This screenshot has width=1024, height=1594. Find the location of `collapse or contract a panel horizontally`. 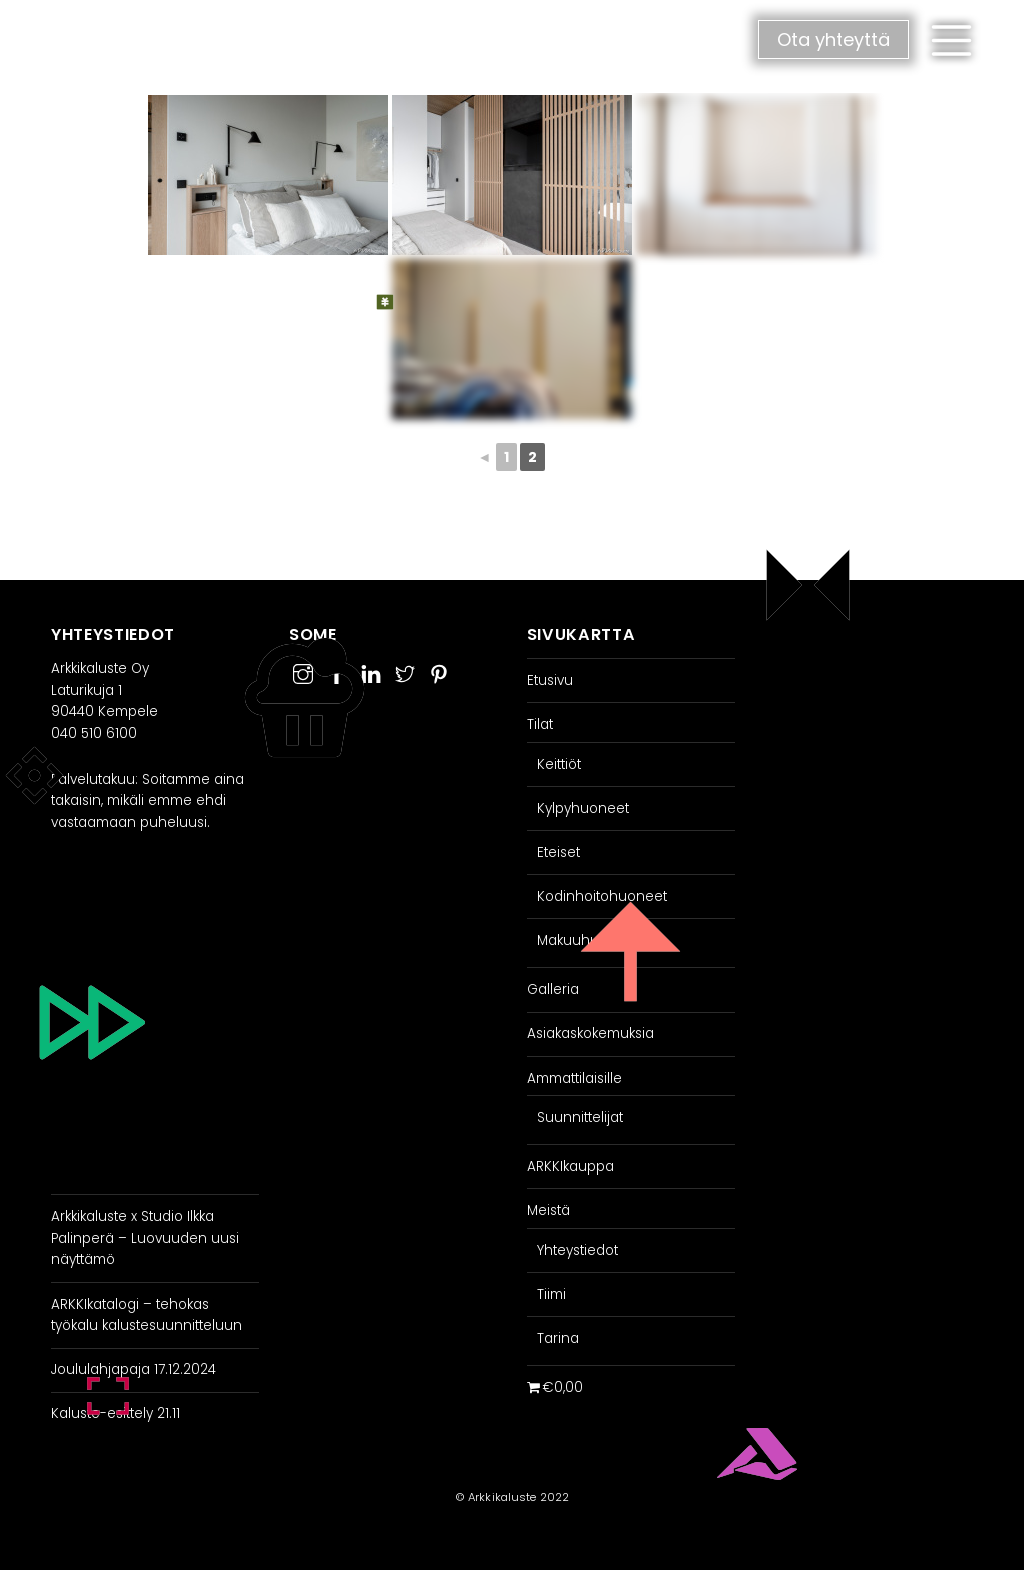

collapse or contract a panel horizontally is located at coordinates (808, 585).